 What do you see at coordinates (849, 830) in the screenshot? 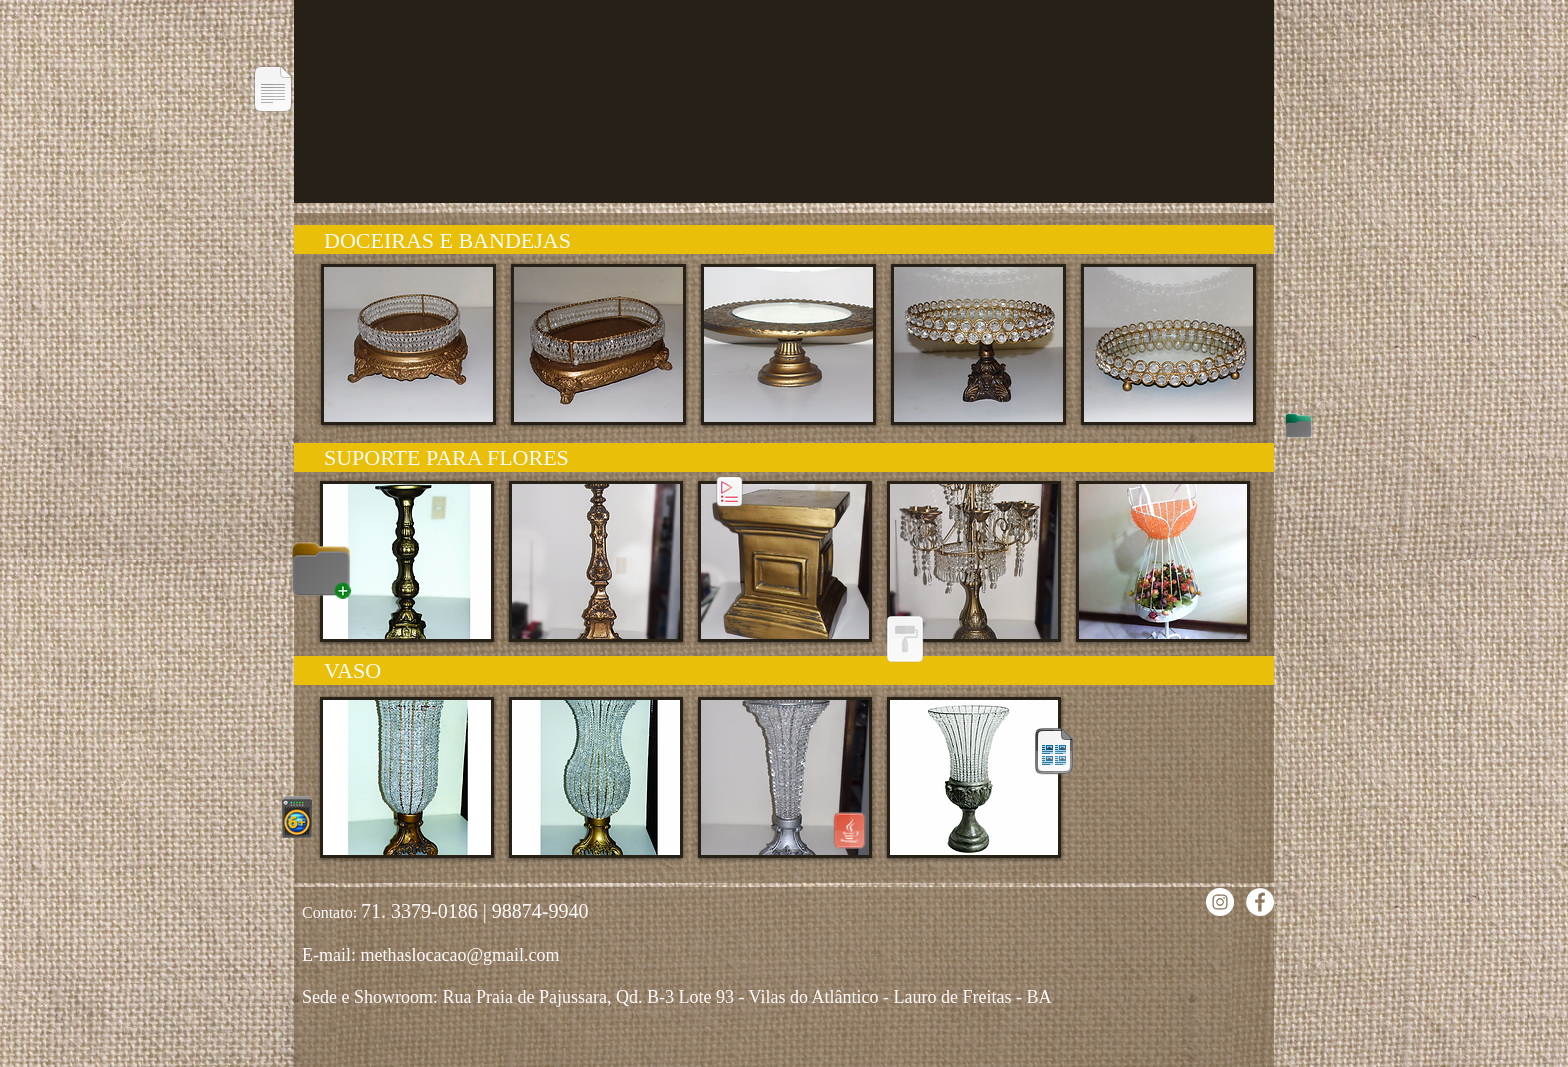
I see `a java archive (.jar) file` at bounding box center [849, 830].